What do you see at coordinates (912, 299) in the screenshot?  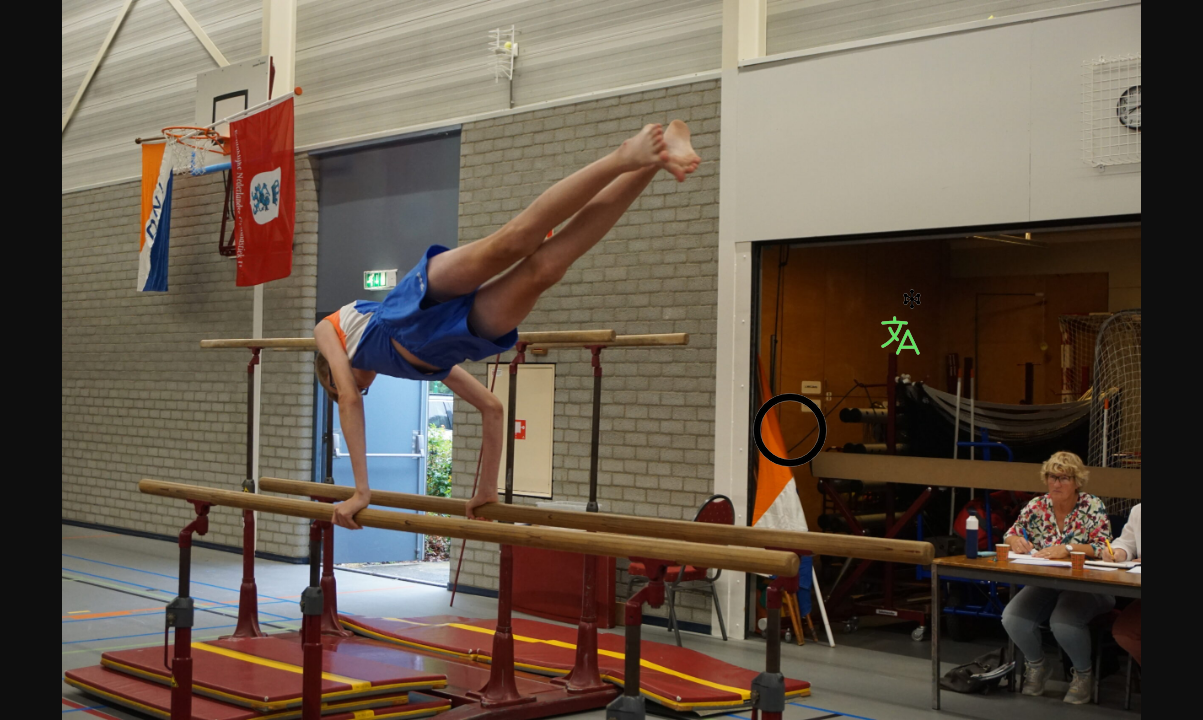 I see `access network or node connections` at bounding box center [912, 299].